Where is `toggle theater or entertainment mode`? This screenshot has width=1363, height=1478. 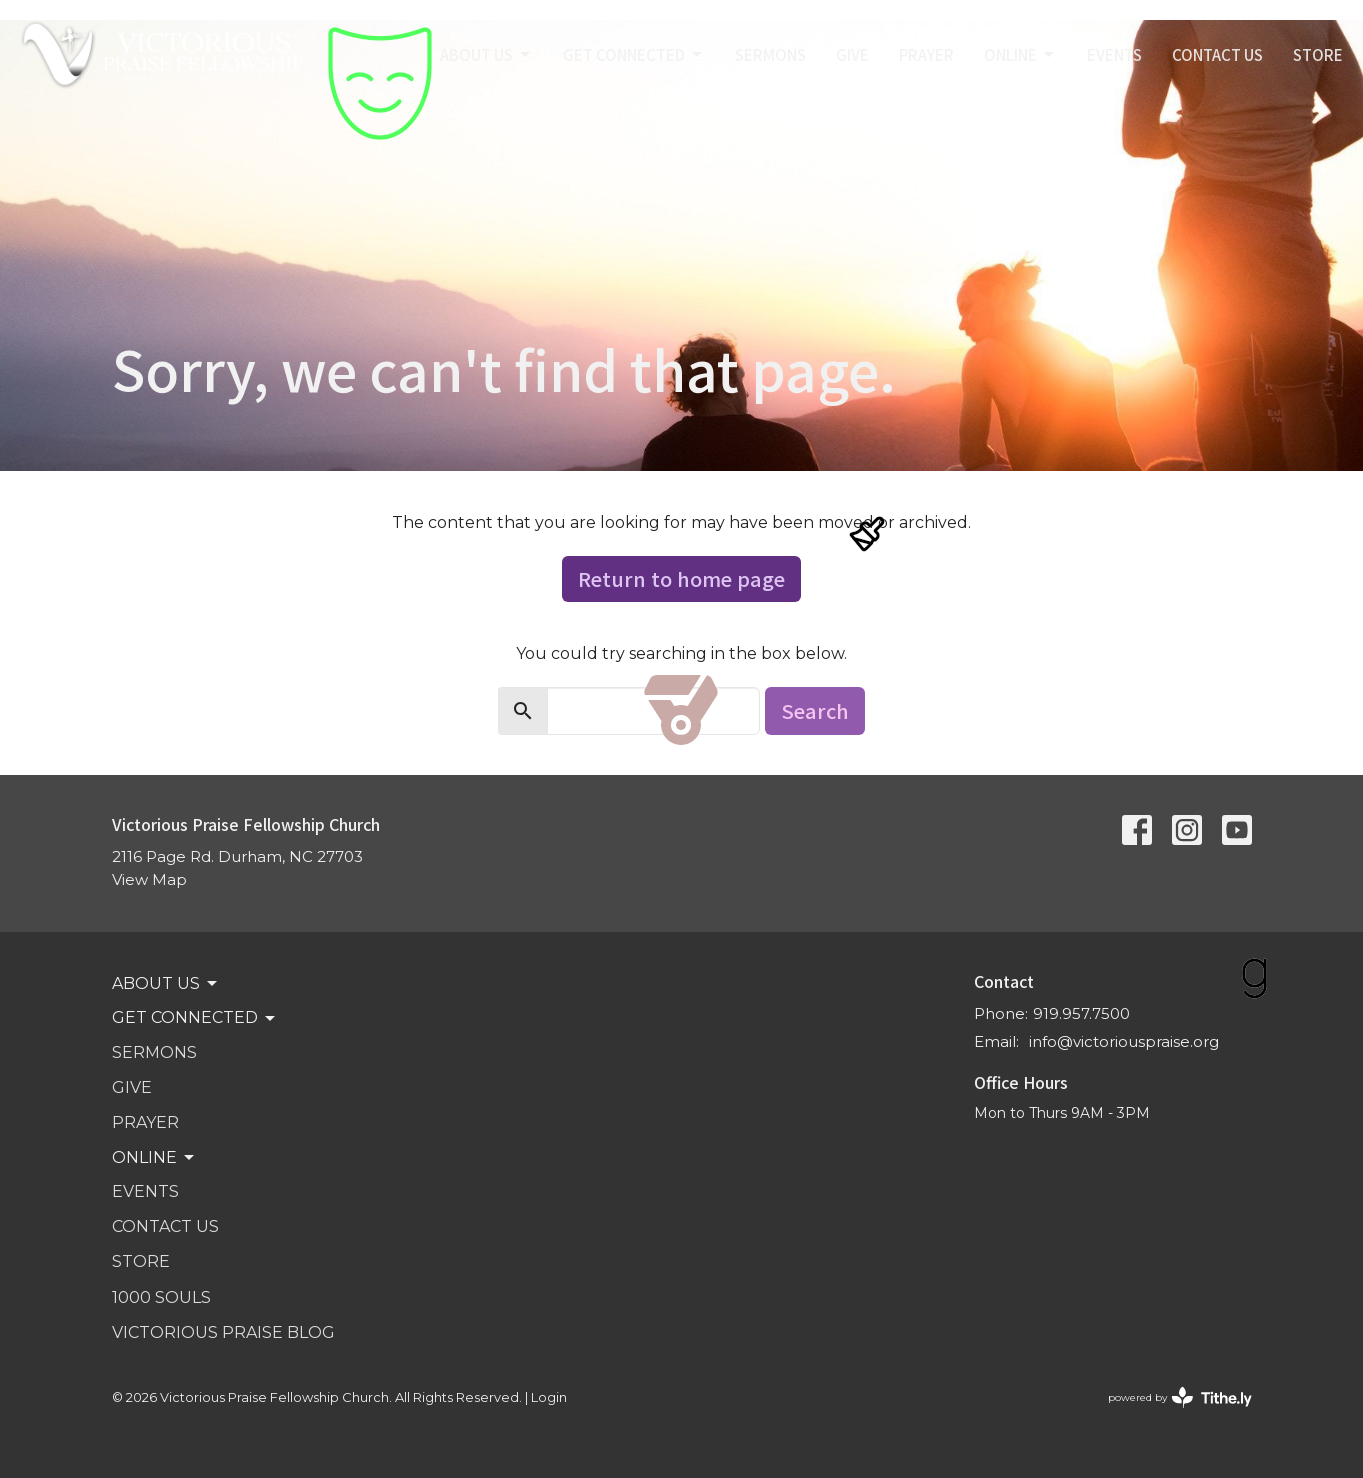 toggle theater or entertainment mode is located at coordinates (380, 79).